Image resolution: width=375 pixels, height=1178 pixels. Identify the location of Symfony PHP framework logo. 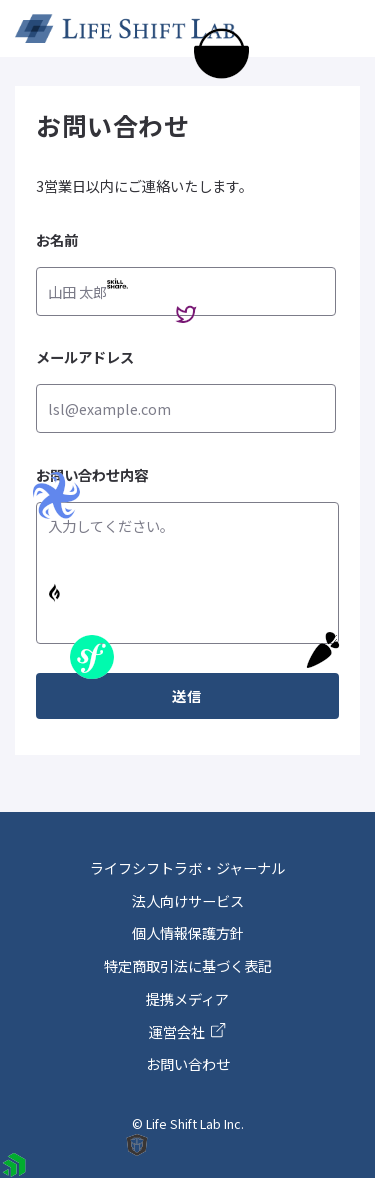
(92, 657).